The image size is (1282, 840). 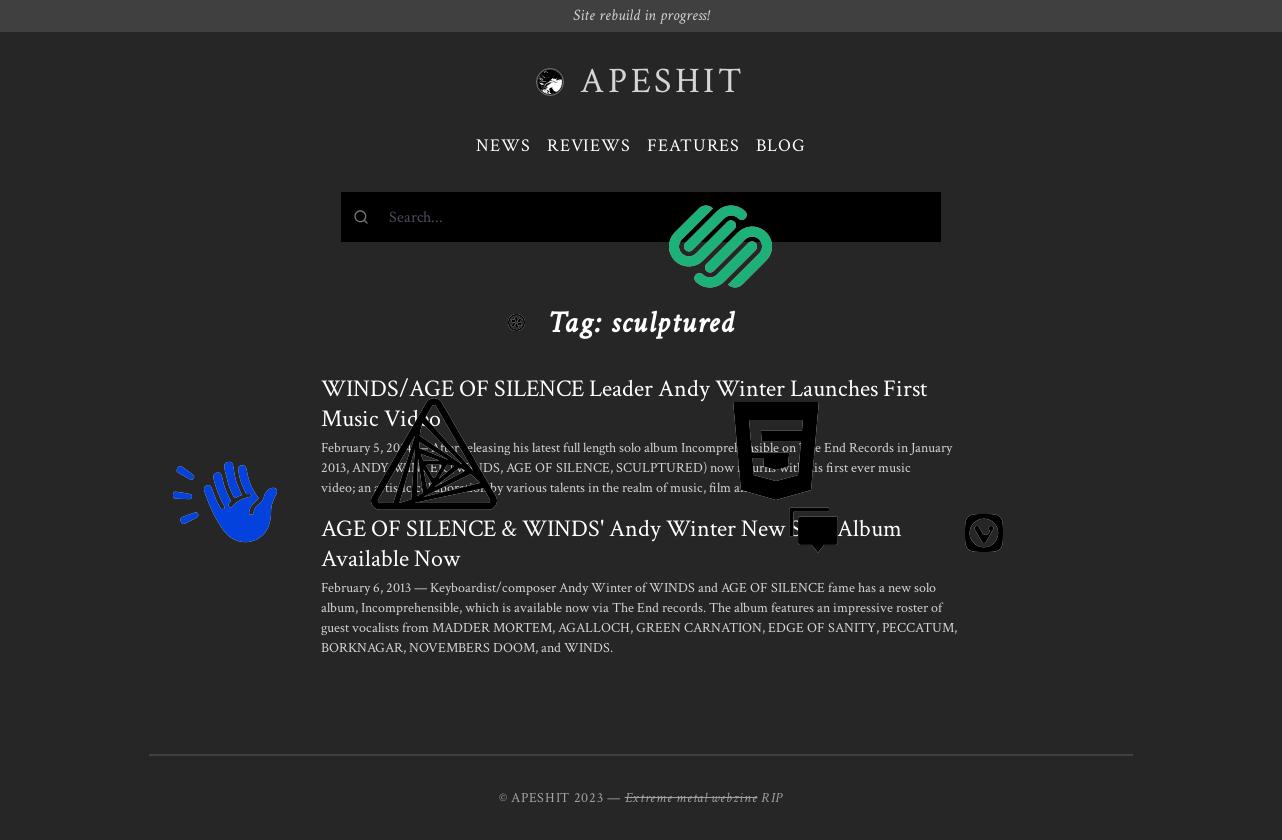 What do you see at coordinates (984, 533) in the screenshot?
I see `open vivaldi browser` at bounding box center [984, 533].